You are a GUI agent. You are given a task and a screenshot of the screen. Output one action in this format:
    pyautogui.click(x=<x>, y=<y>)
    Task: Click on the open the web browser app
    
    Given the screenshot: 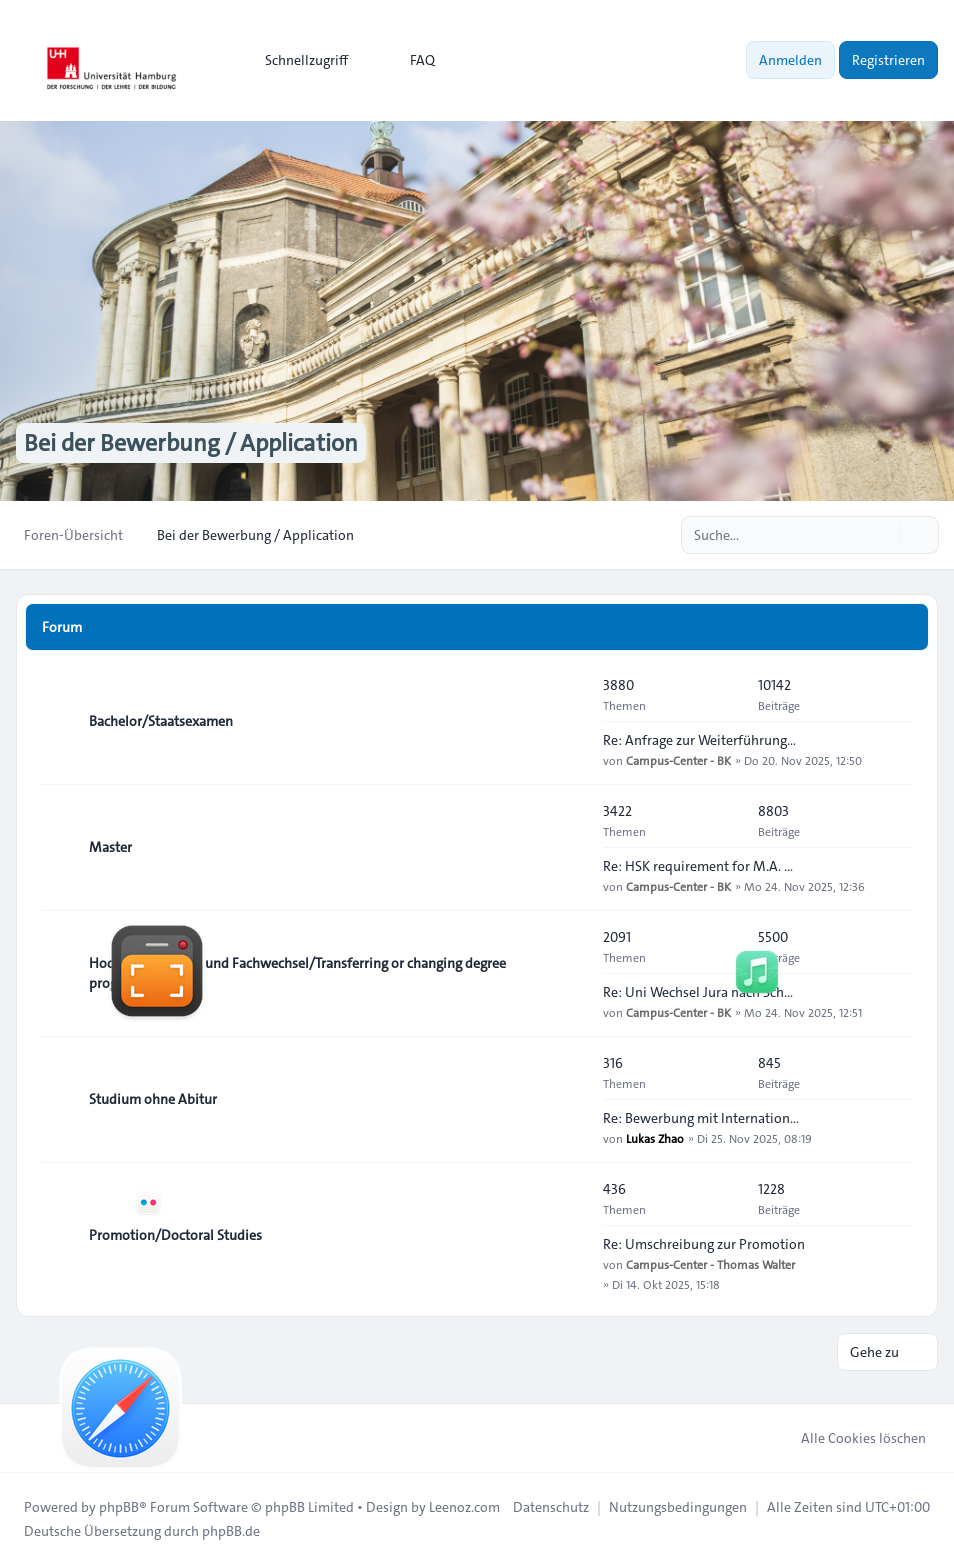 What is the action you would take?
    pyautogui.click(x=120, y=1408)
    